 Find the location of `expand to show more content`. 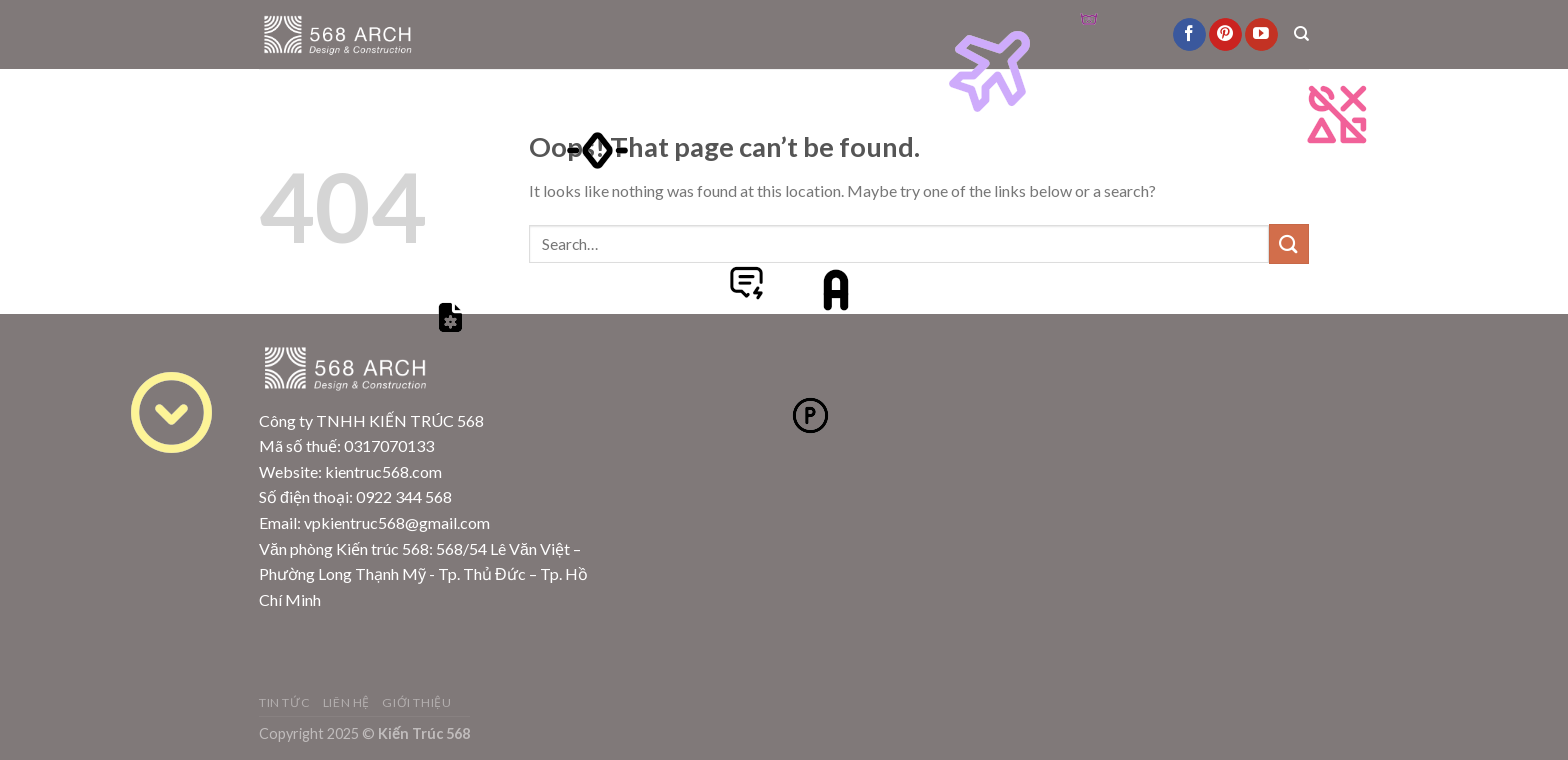

expand to show more content is located at coordinates (171, 412).